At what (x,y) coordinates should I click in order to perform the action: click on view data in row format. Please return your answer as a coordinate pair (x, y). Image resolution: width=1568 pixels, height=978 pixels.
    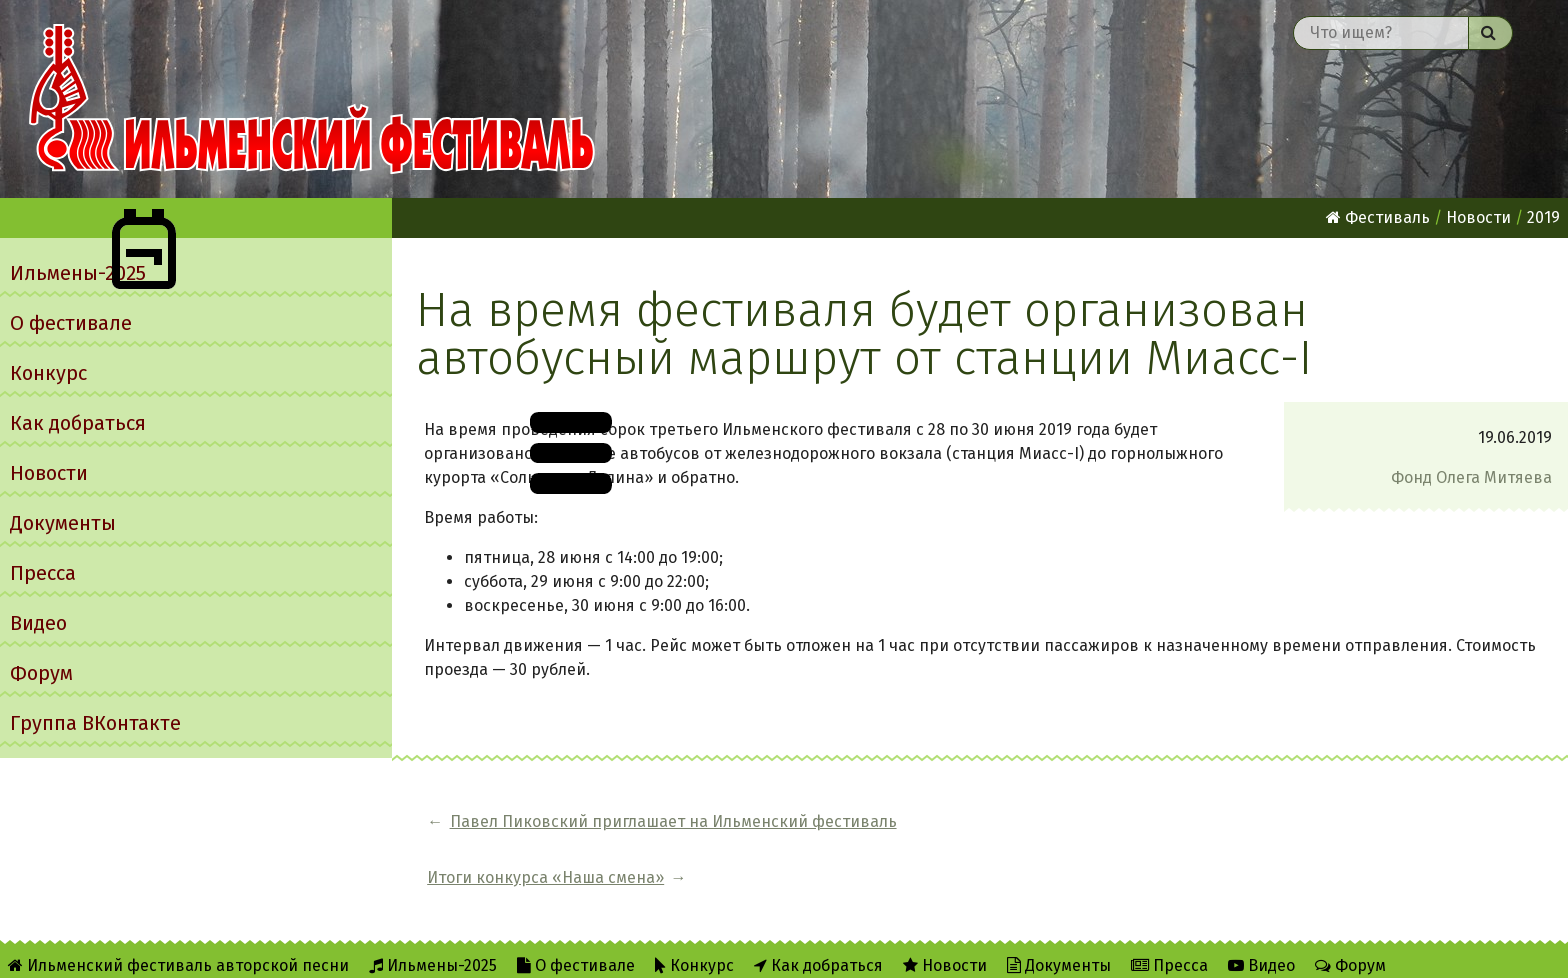
    Looking at the image, I should click on (571, 453).